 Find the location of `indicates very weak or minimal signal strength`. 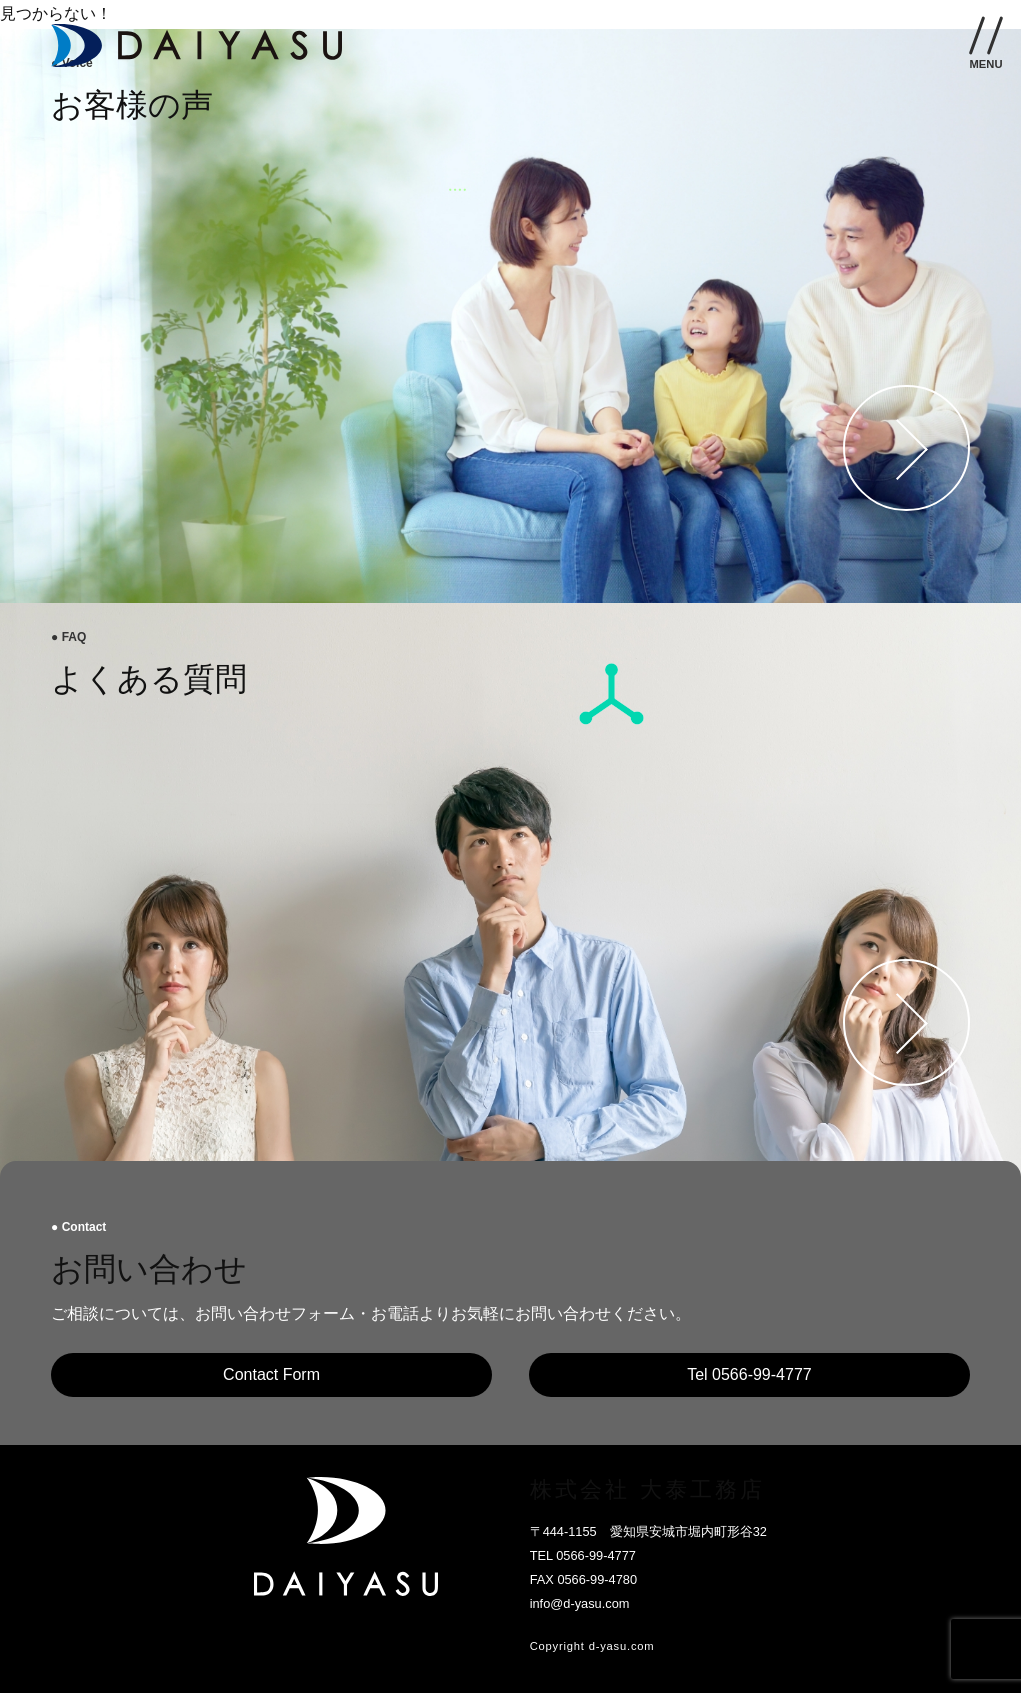

indicates very weak or minimal signal strength is located at coordinates (457, 182).